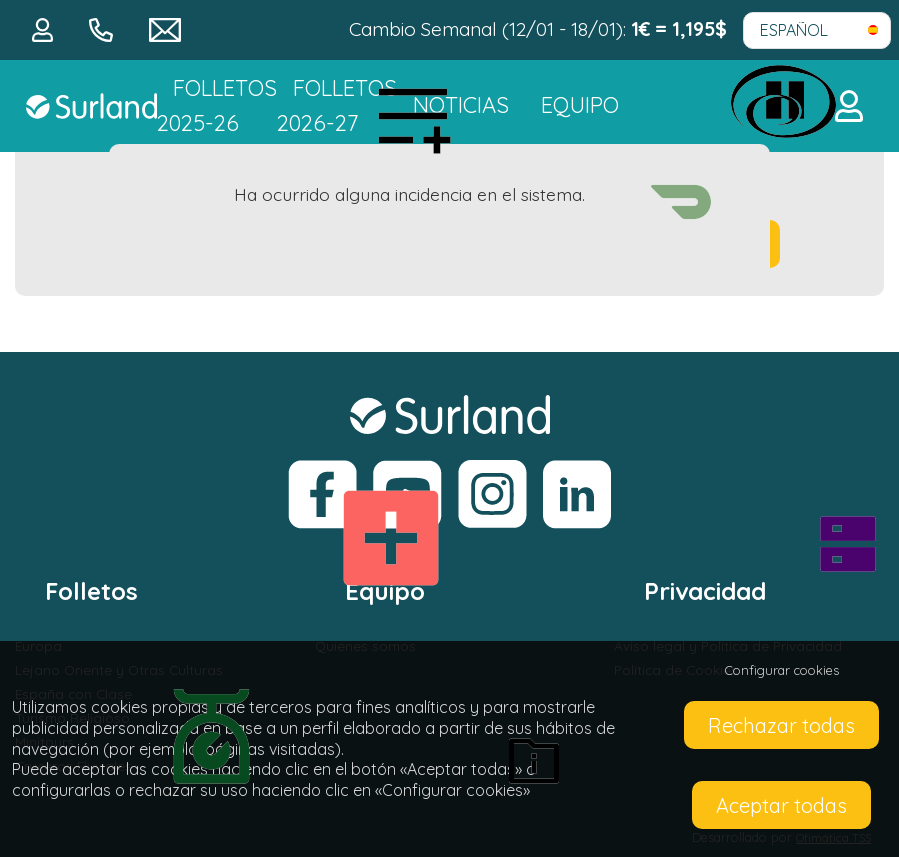 The width and height of the screenshot is (899, 857). I want to click on view folder details or properties, so click(534, 761).